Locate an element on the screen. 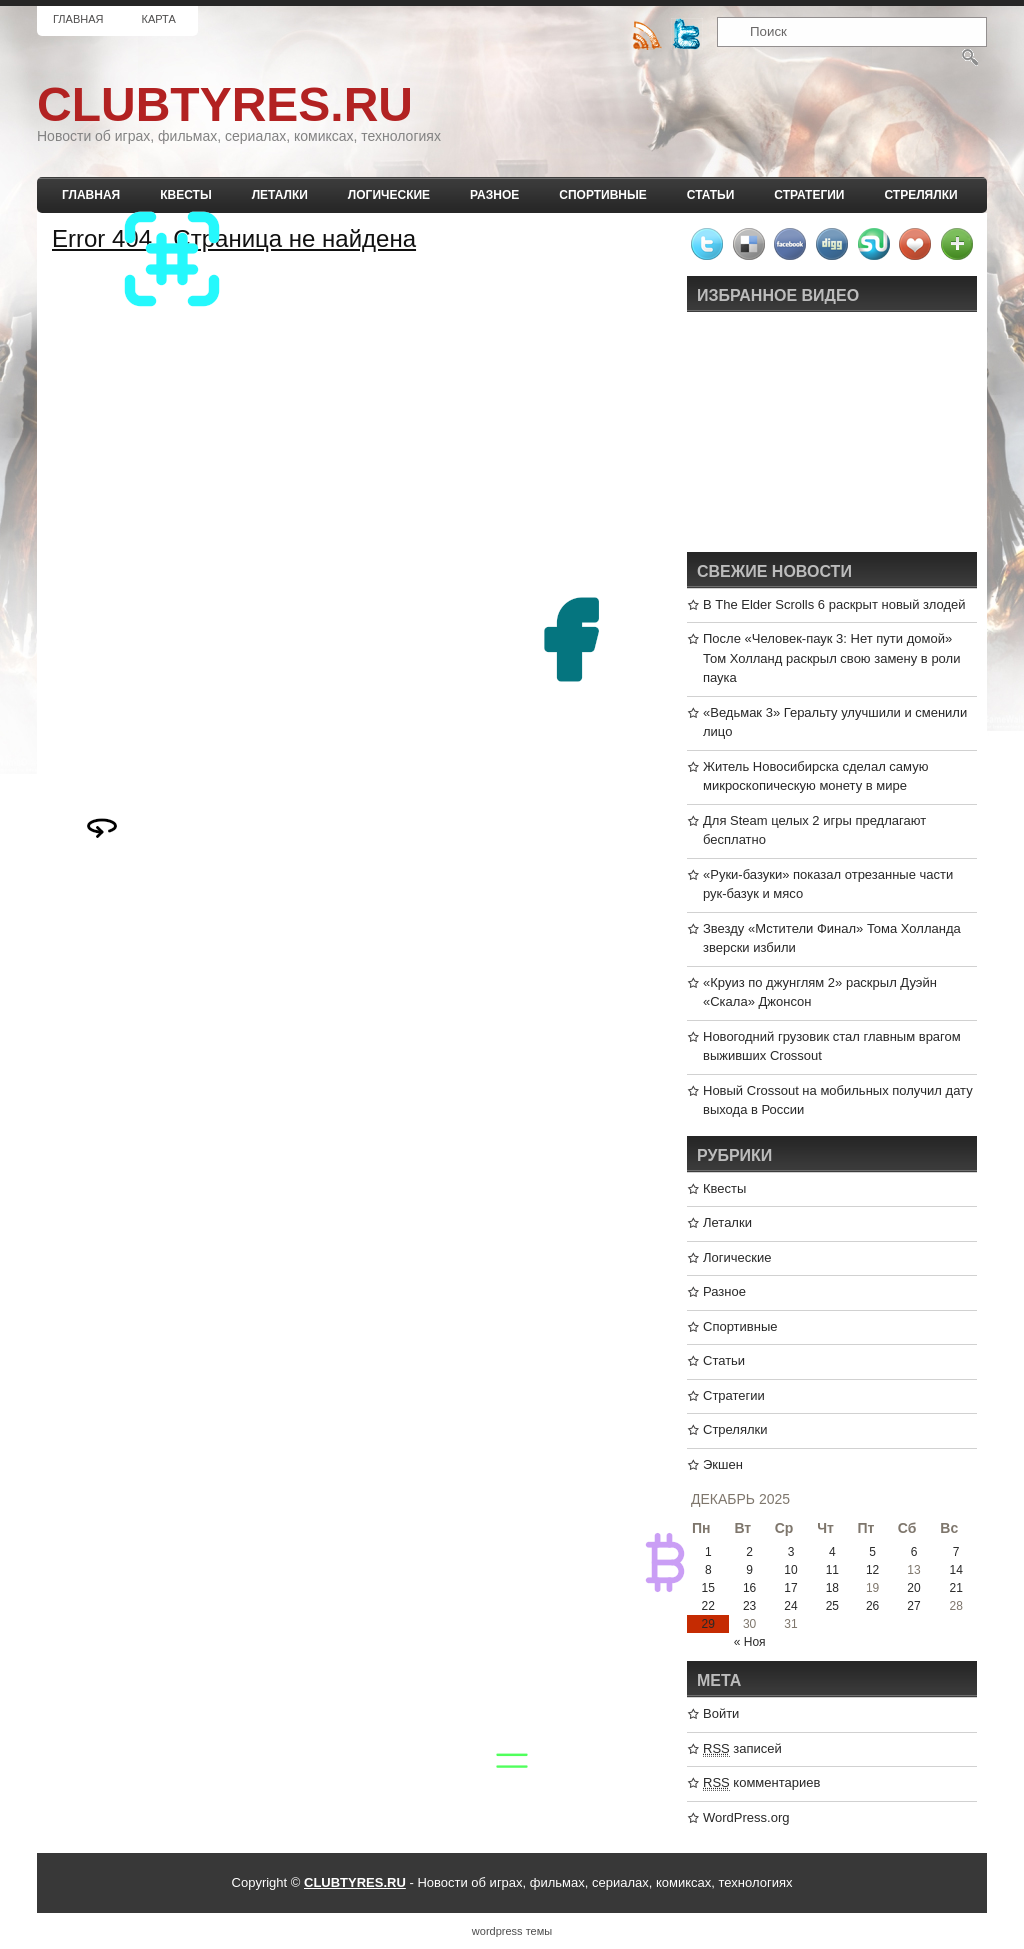  open navigation menu is located at coordinates (512, 1760).